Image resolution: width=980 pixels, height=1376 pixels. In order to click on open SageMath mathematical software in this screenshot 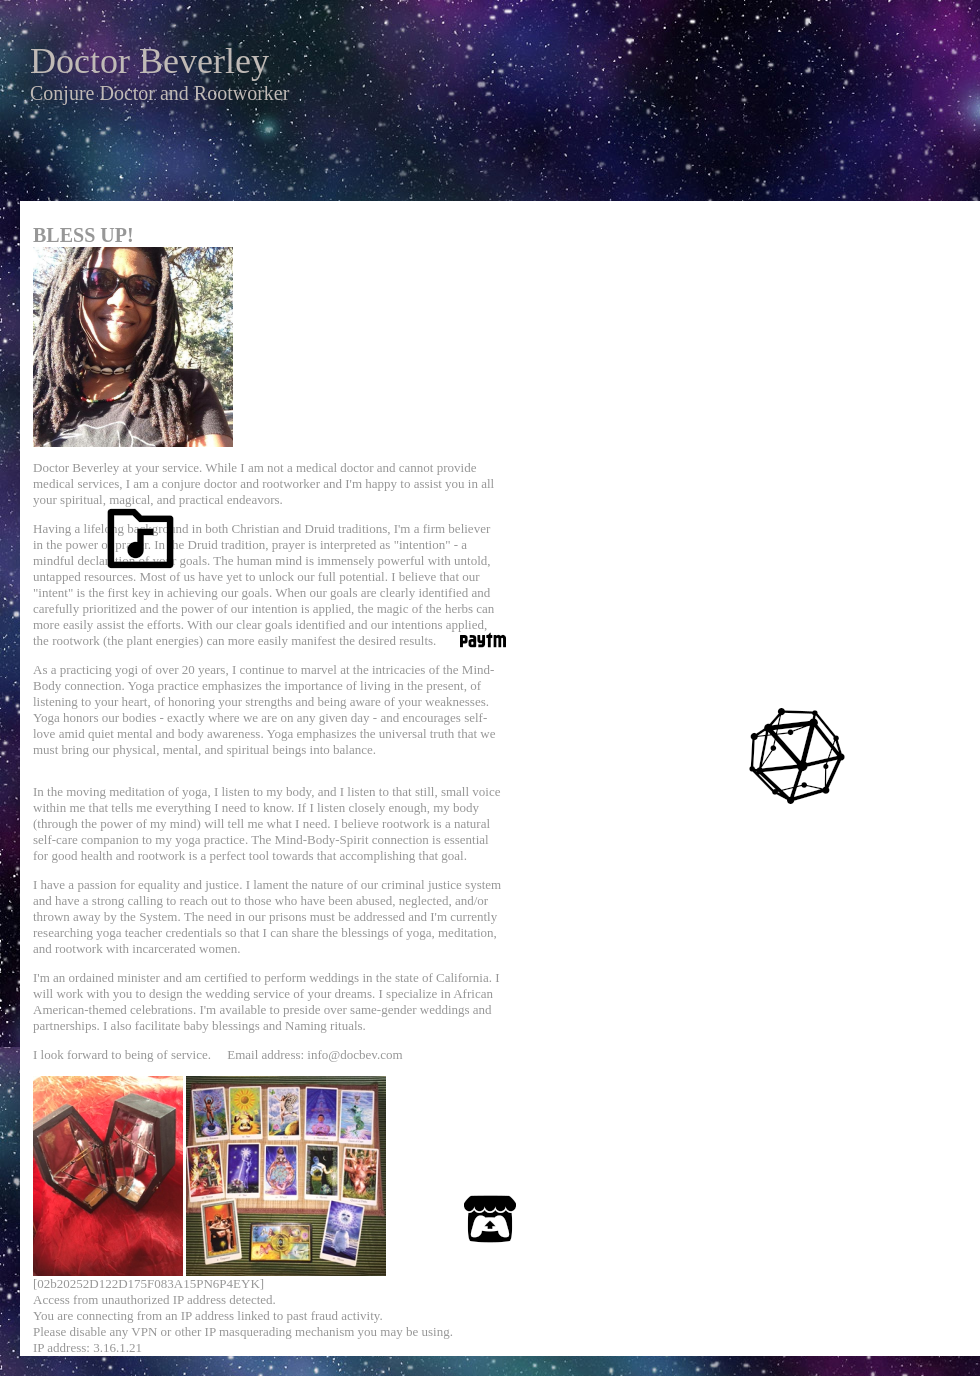, I will do `click(797, 756)`.